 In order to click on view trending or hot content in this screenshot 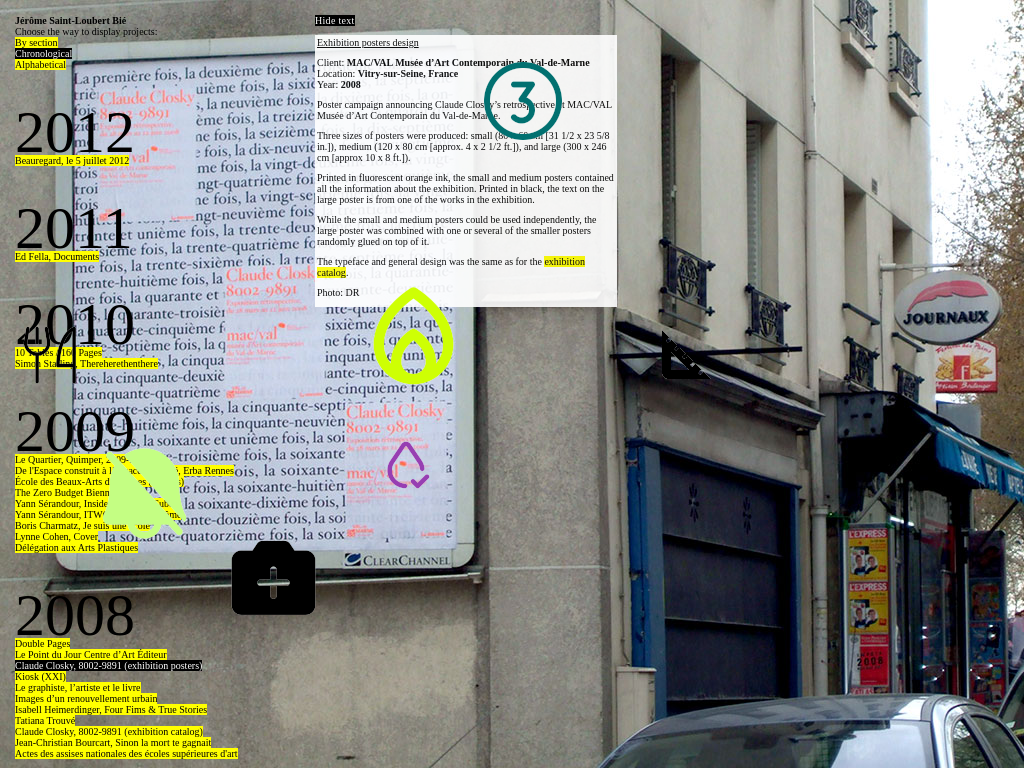, I will do `click(413, 337)`.